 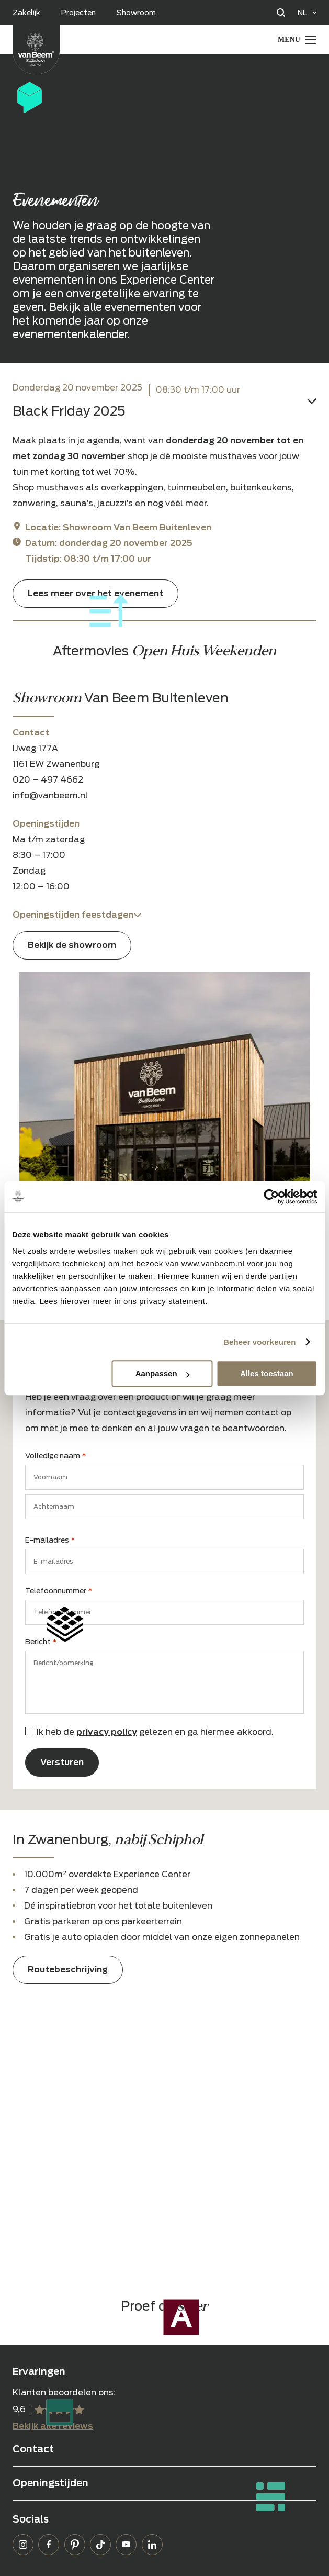 What do you see at coordinates (181, 2317) in the screenshot?
I see `enable character recognition or OCR` at bounding box center [181, 2317].